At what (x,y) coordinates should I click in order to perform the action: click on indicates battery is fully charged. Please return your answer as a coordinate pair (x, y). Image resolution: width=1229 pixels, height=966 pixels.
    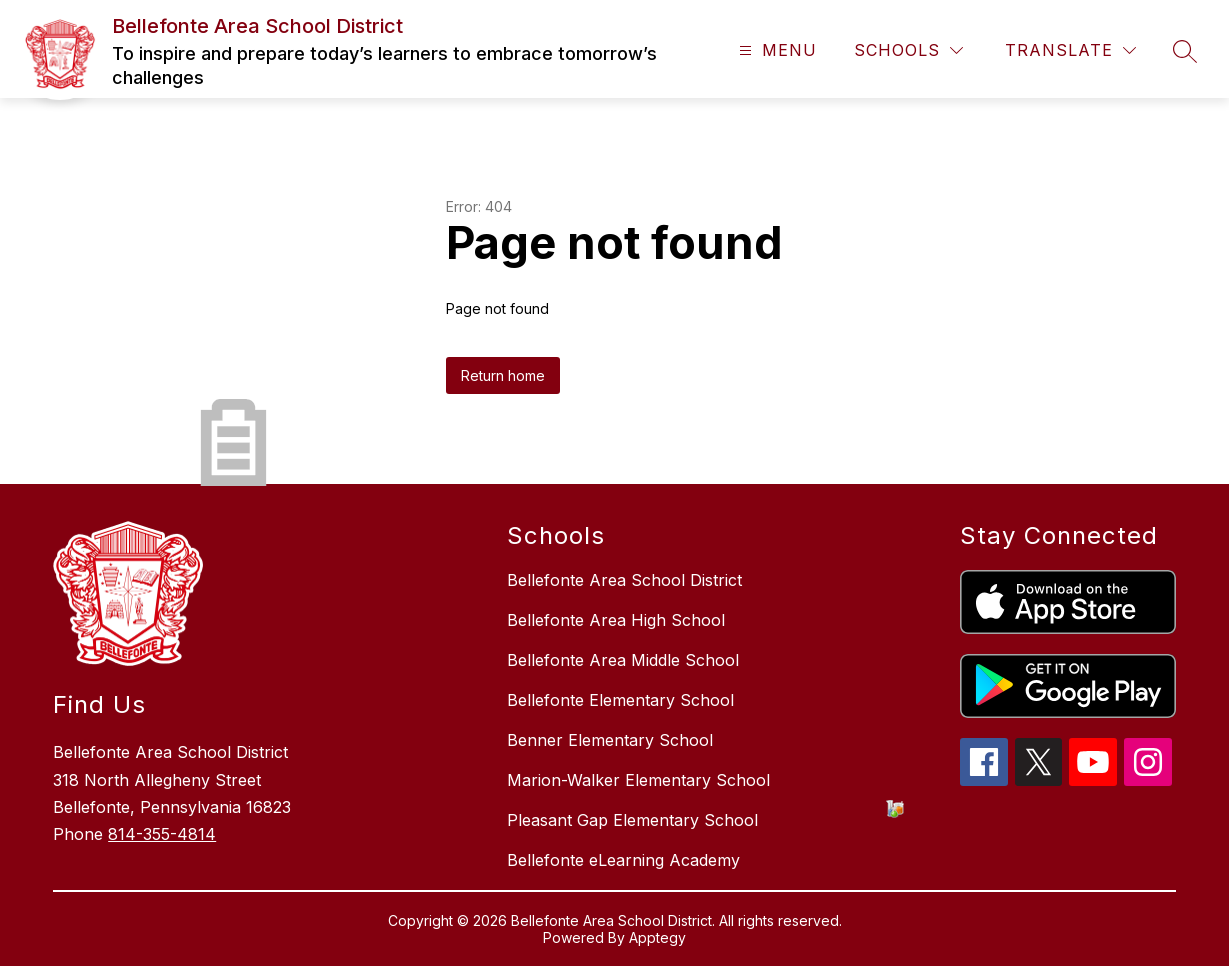
    Looking at the image, I should click on (233, 442).